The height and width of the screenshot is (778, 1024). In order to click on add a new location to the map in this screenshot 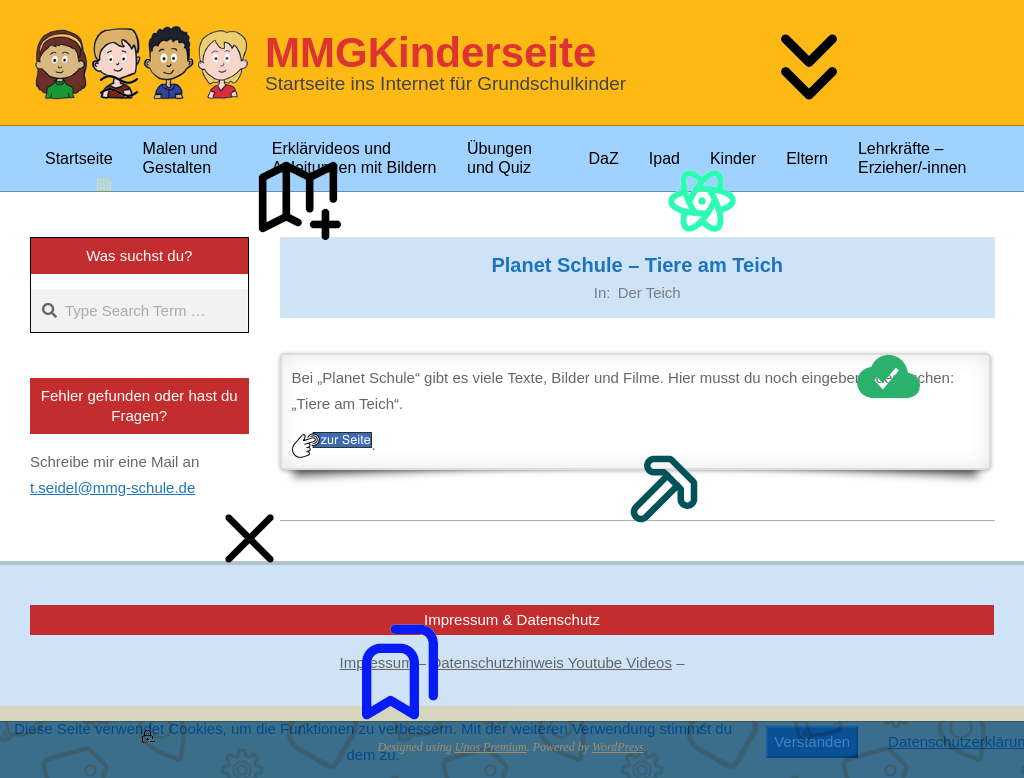, I will do `click(298, 197)`.